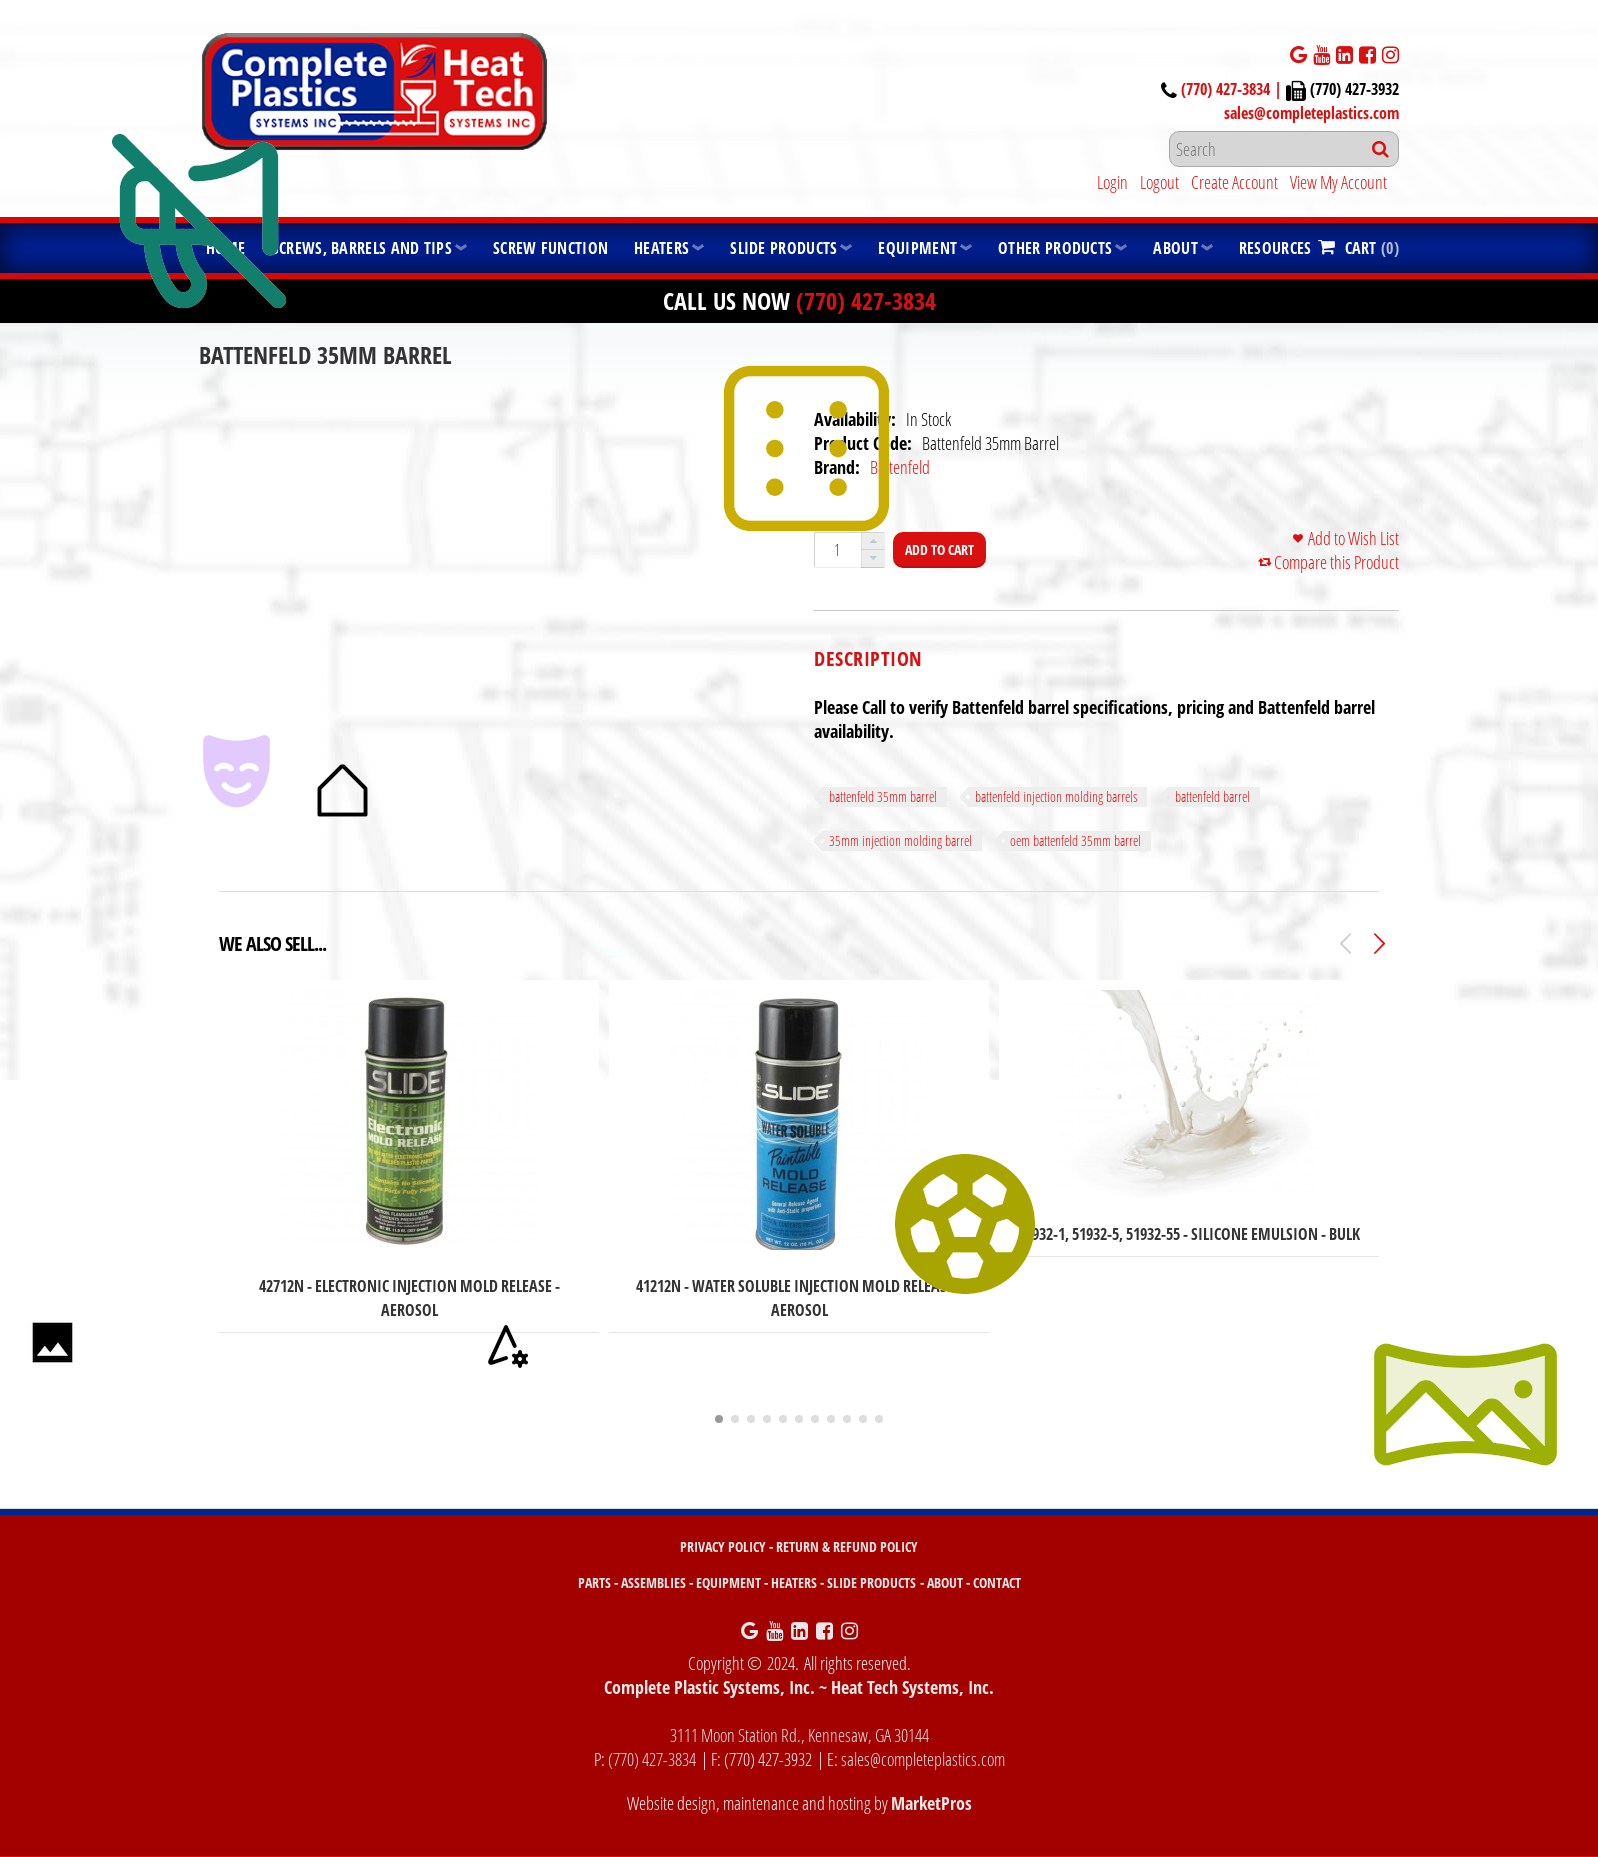  Describe the element at coordinates (236, 768) in the screenshot. I see `switch to theater or entertainment mode` at that location.